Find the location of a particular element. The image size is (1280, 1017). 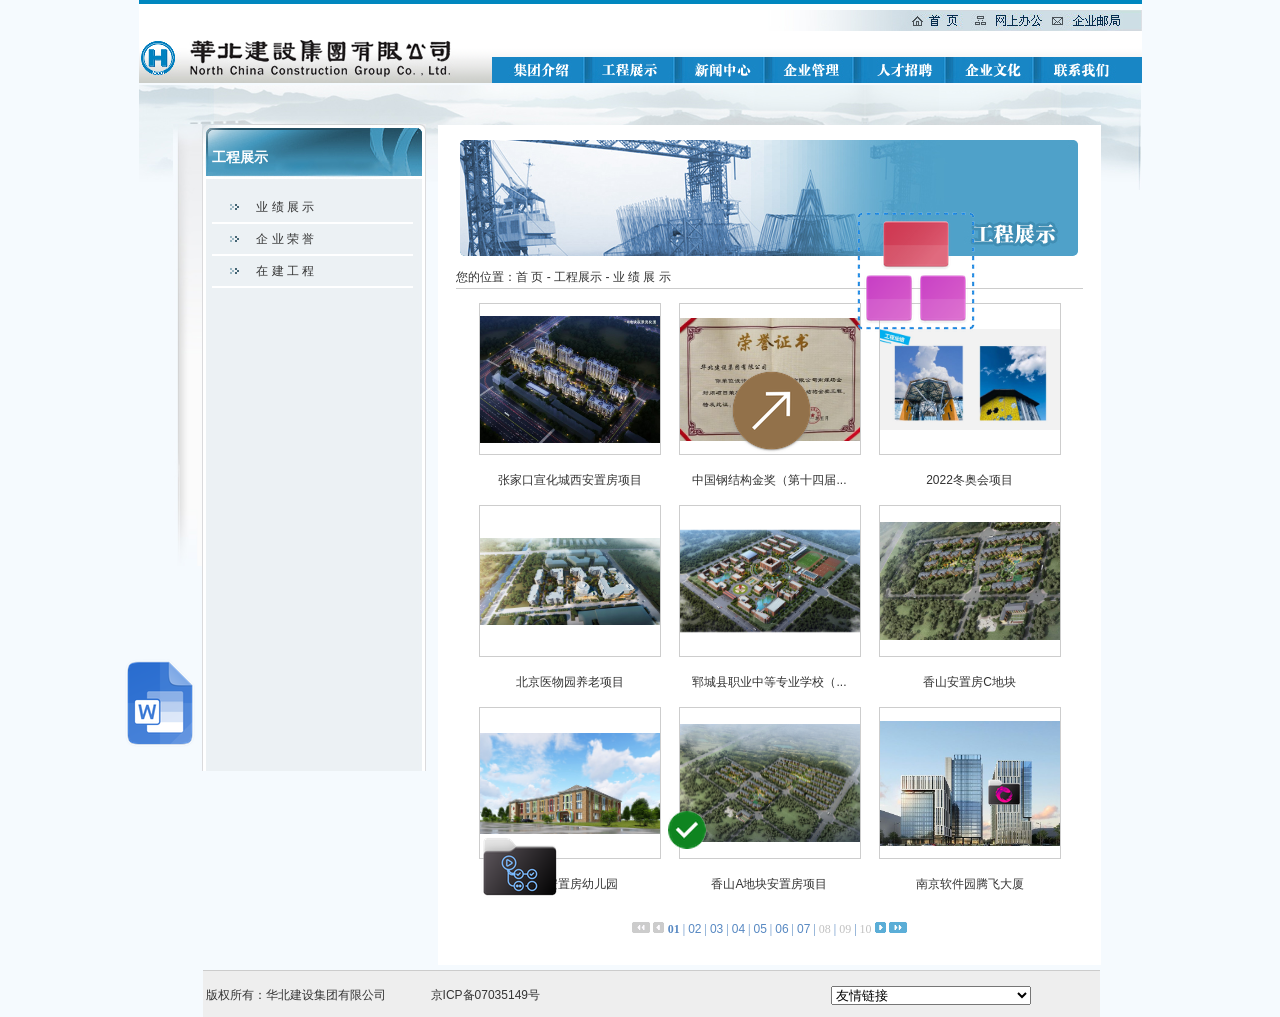

select all items in the current view is located at coordinates (916, 271).